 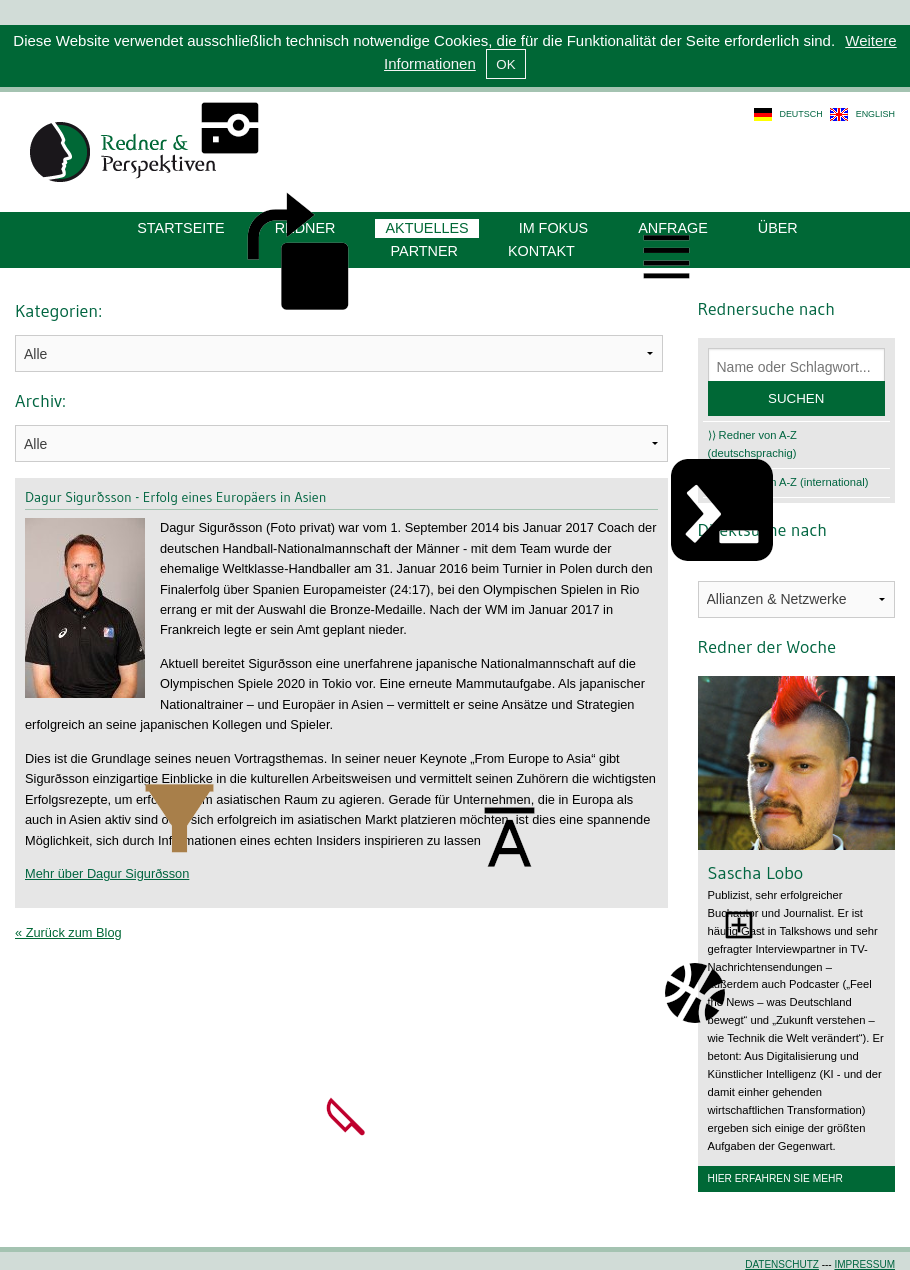 What do you see at coordinates (695, 993) in the screenshot?
I see `access sports scores and updates` at bounding box center [695, 993].